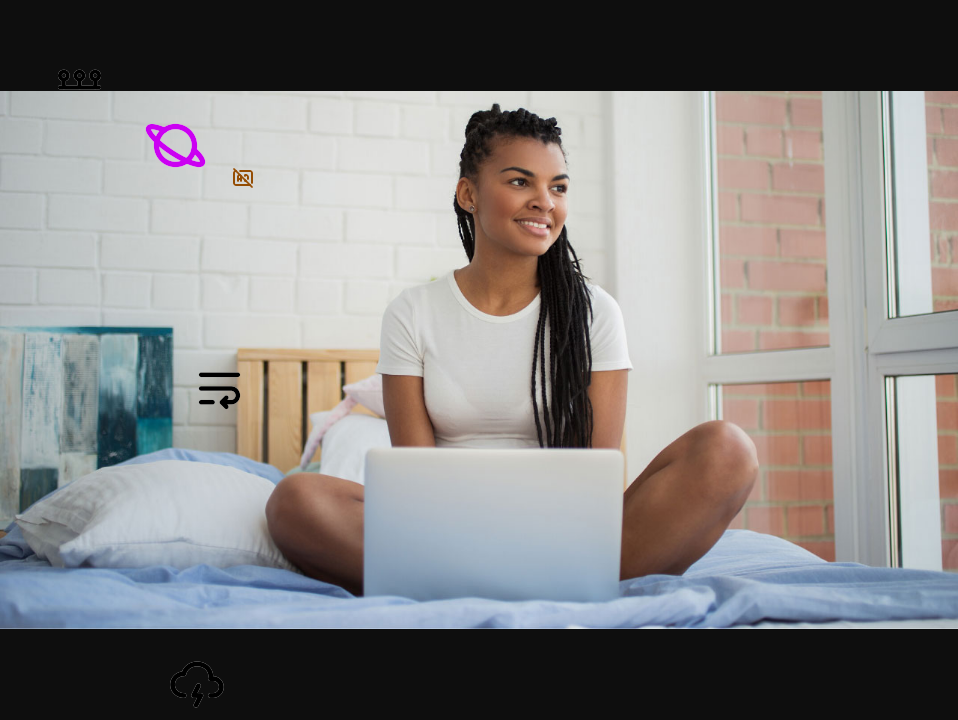  I want to click on ad-free mode enabled, so click(243, 178).